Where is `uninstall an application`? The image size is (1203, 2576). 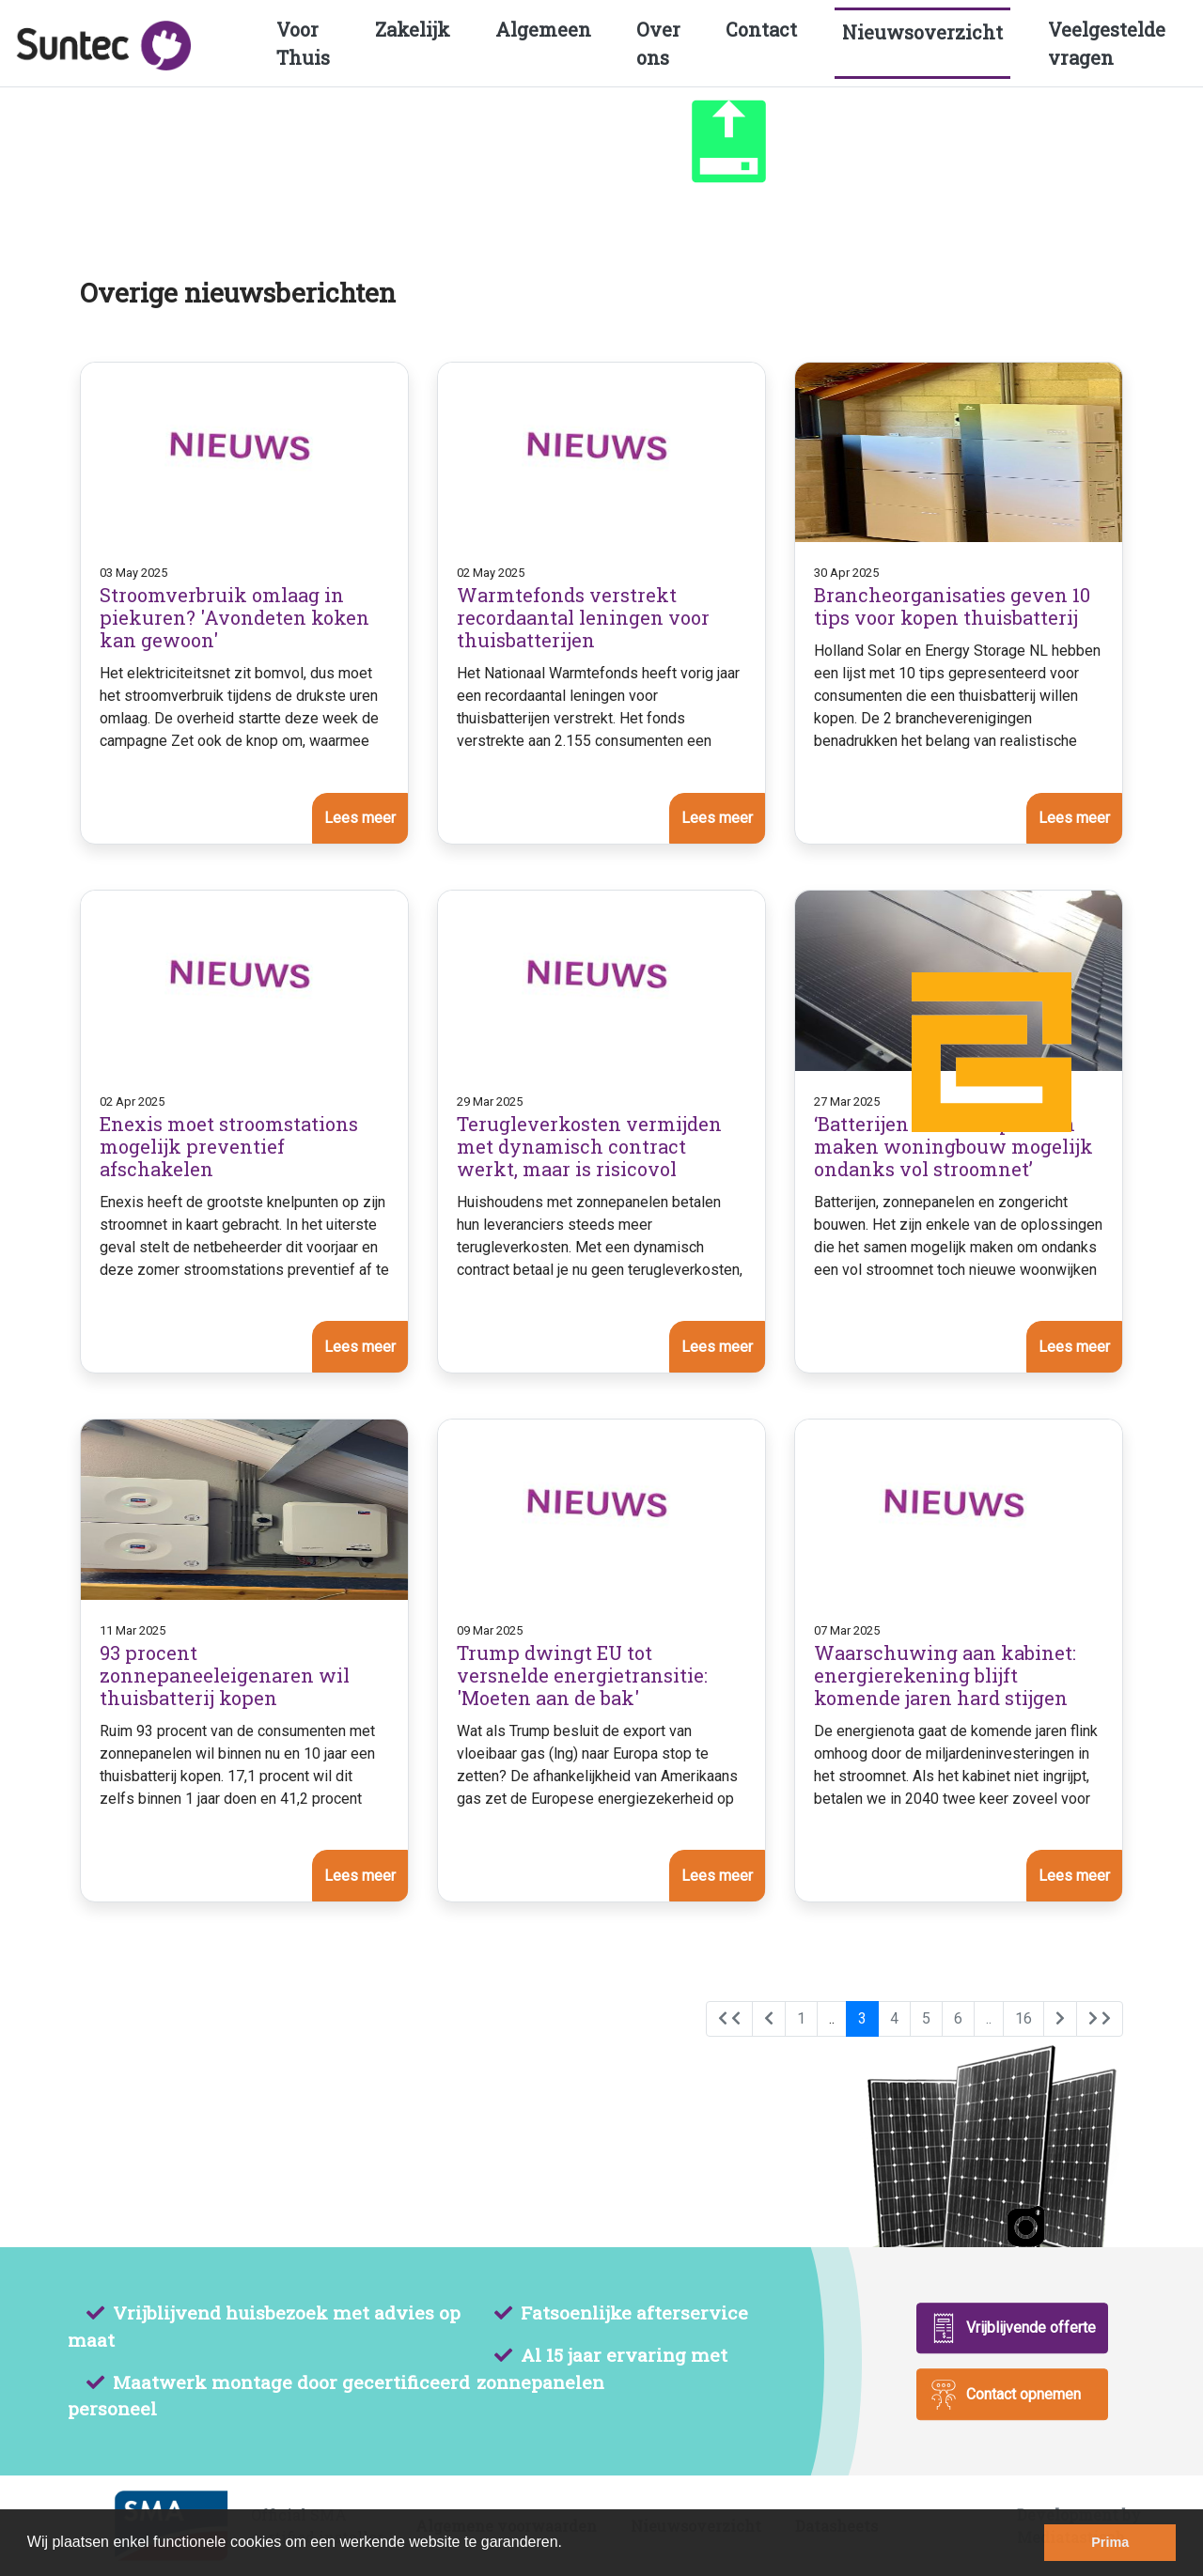
uninstall an application is located at coordinates (728, 141).